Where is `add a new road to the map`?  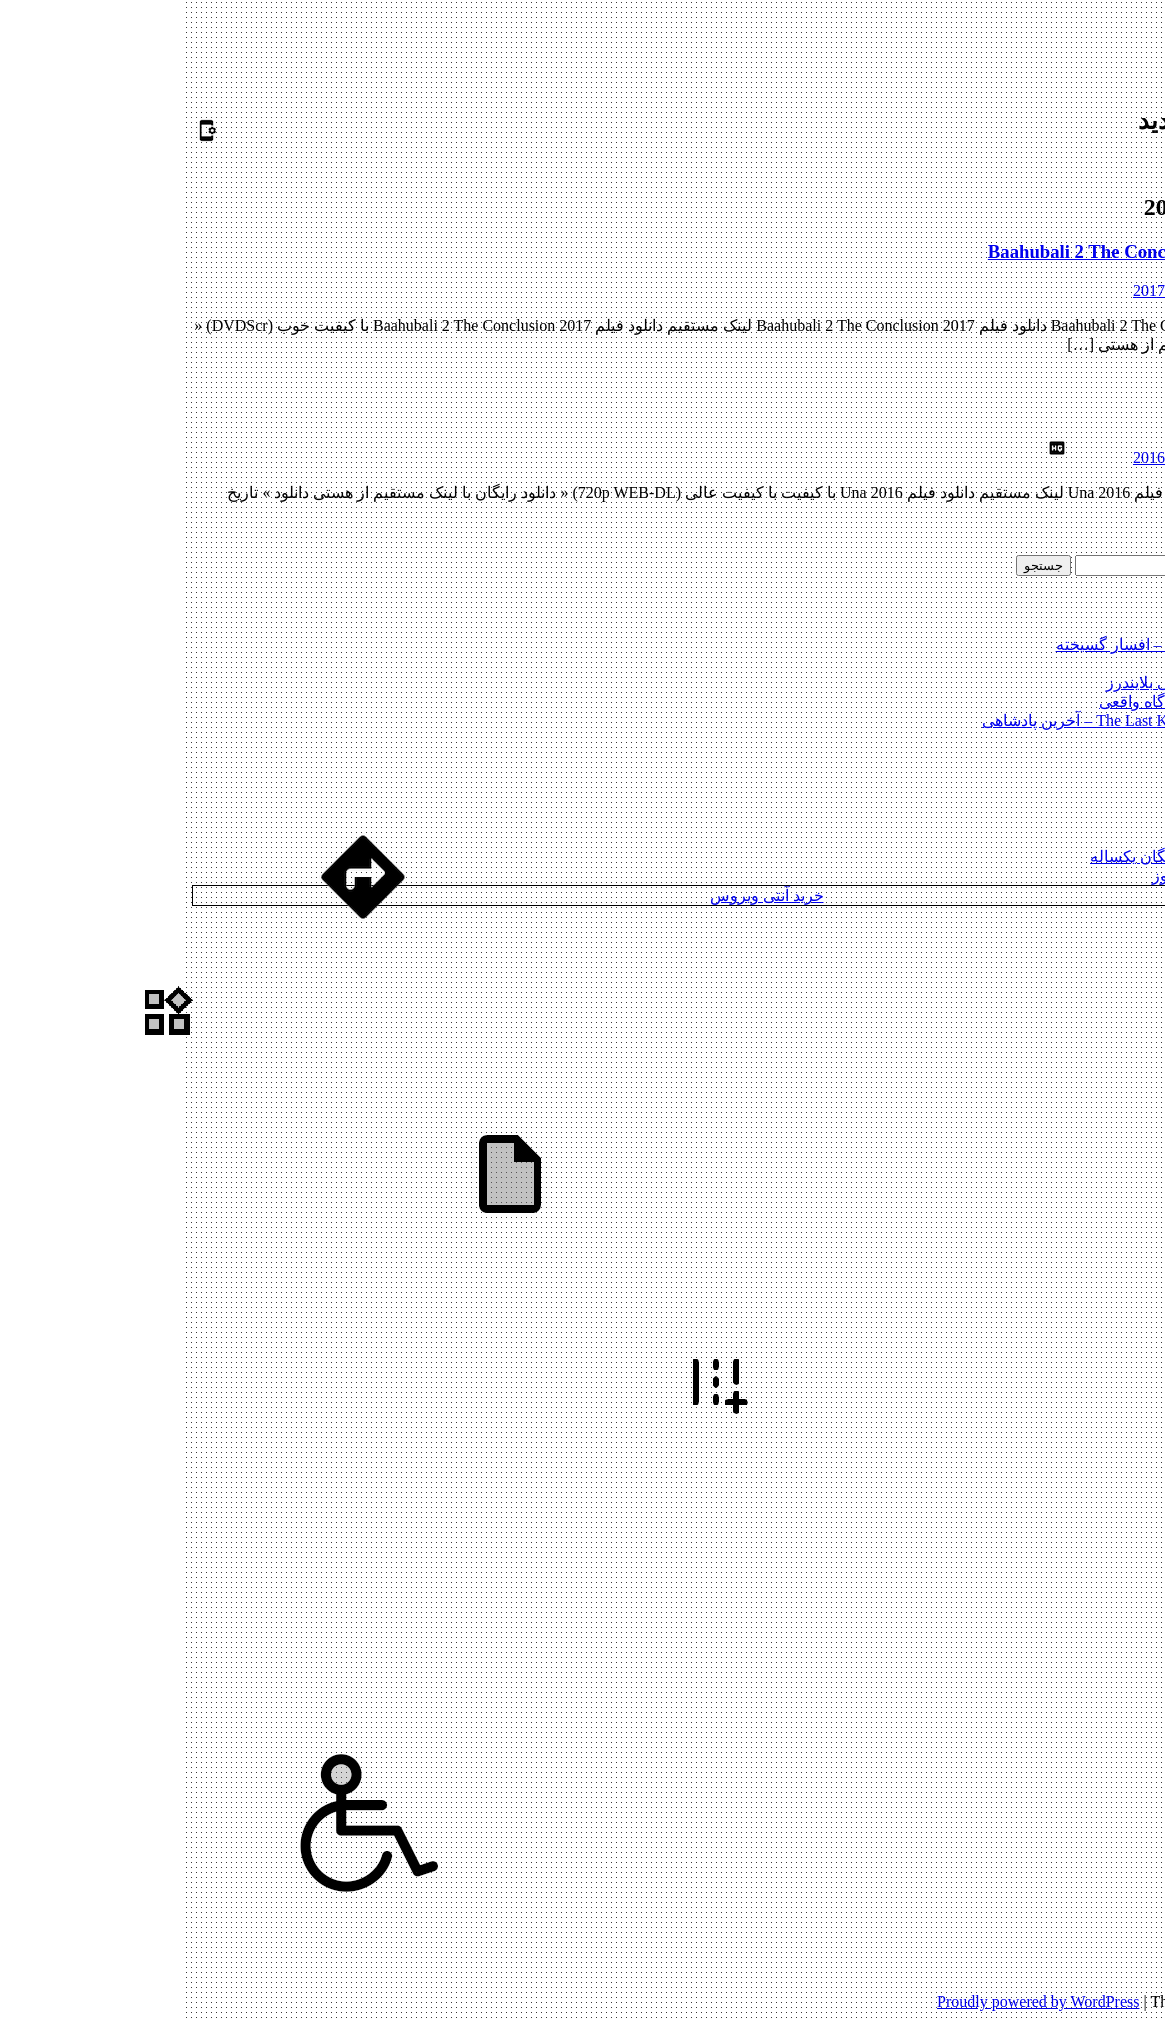 add a new road to the map is located at coordinates (716, 1382).